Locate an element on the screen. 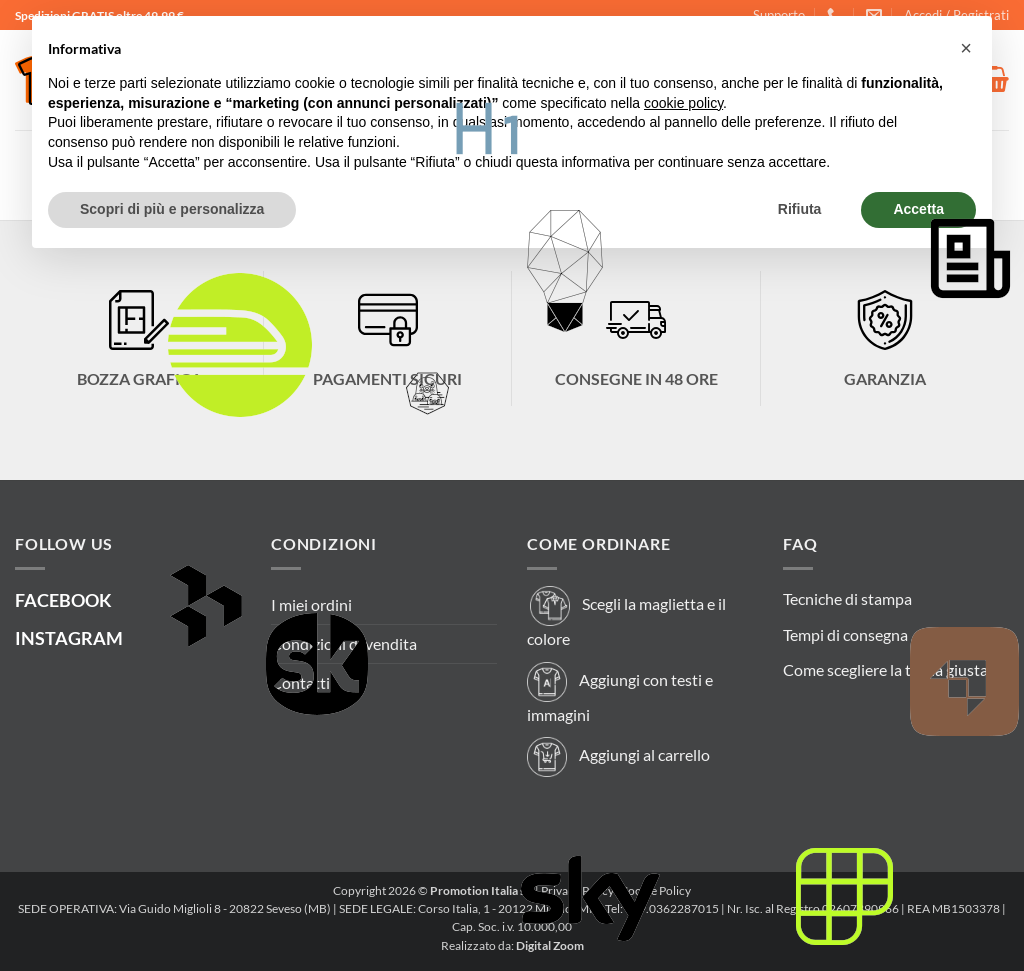 Image resolution: width=1024 pixels, height=971 pixels. open Polywork profile is located at coordinates (844, 896).